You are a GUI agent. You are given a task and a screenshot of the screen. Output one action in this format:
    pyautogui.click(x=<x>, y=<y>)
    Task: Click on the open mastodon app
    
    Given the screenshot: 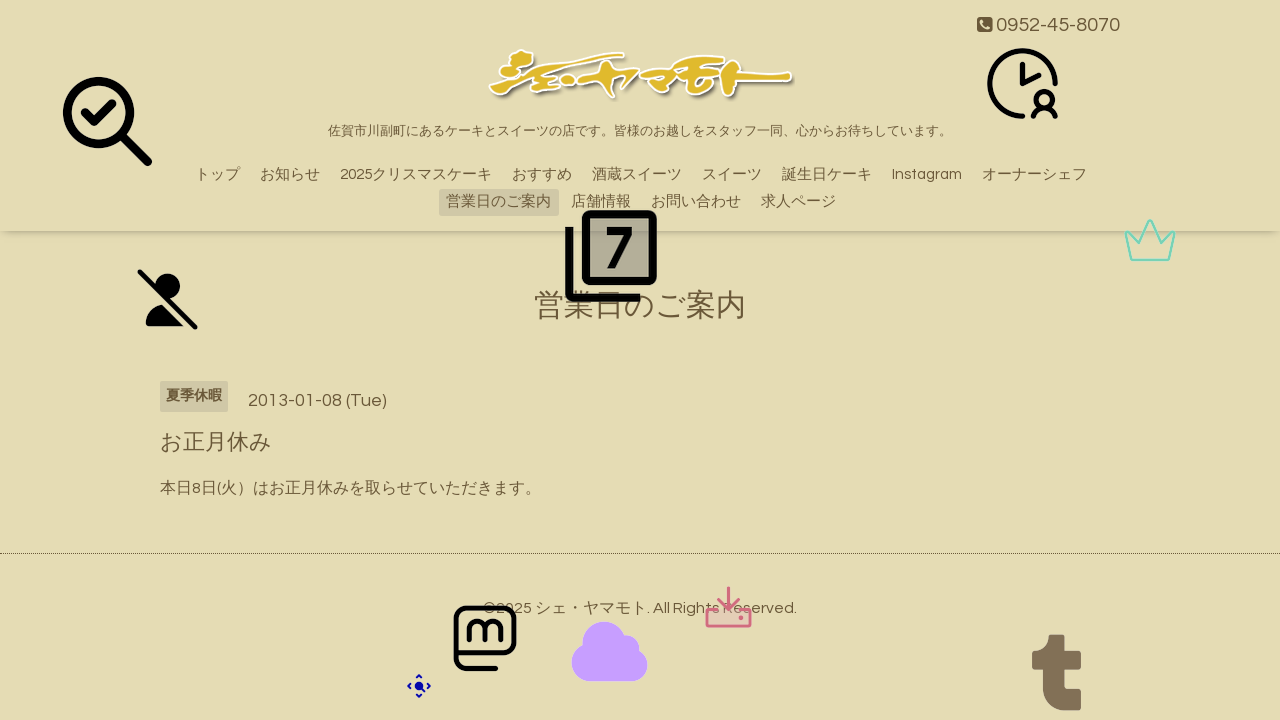 What is the action you would take?
    pyautogui.click(x=485, y=637)
    